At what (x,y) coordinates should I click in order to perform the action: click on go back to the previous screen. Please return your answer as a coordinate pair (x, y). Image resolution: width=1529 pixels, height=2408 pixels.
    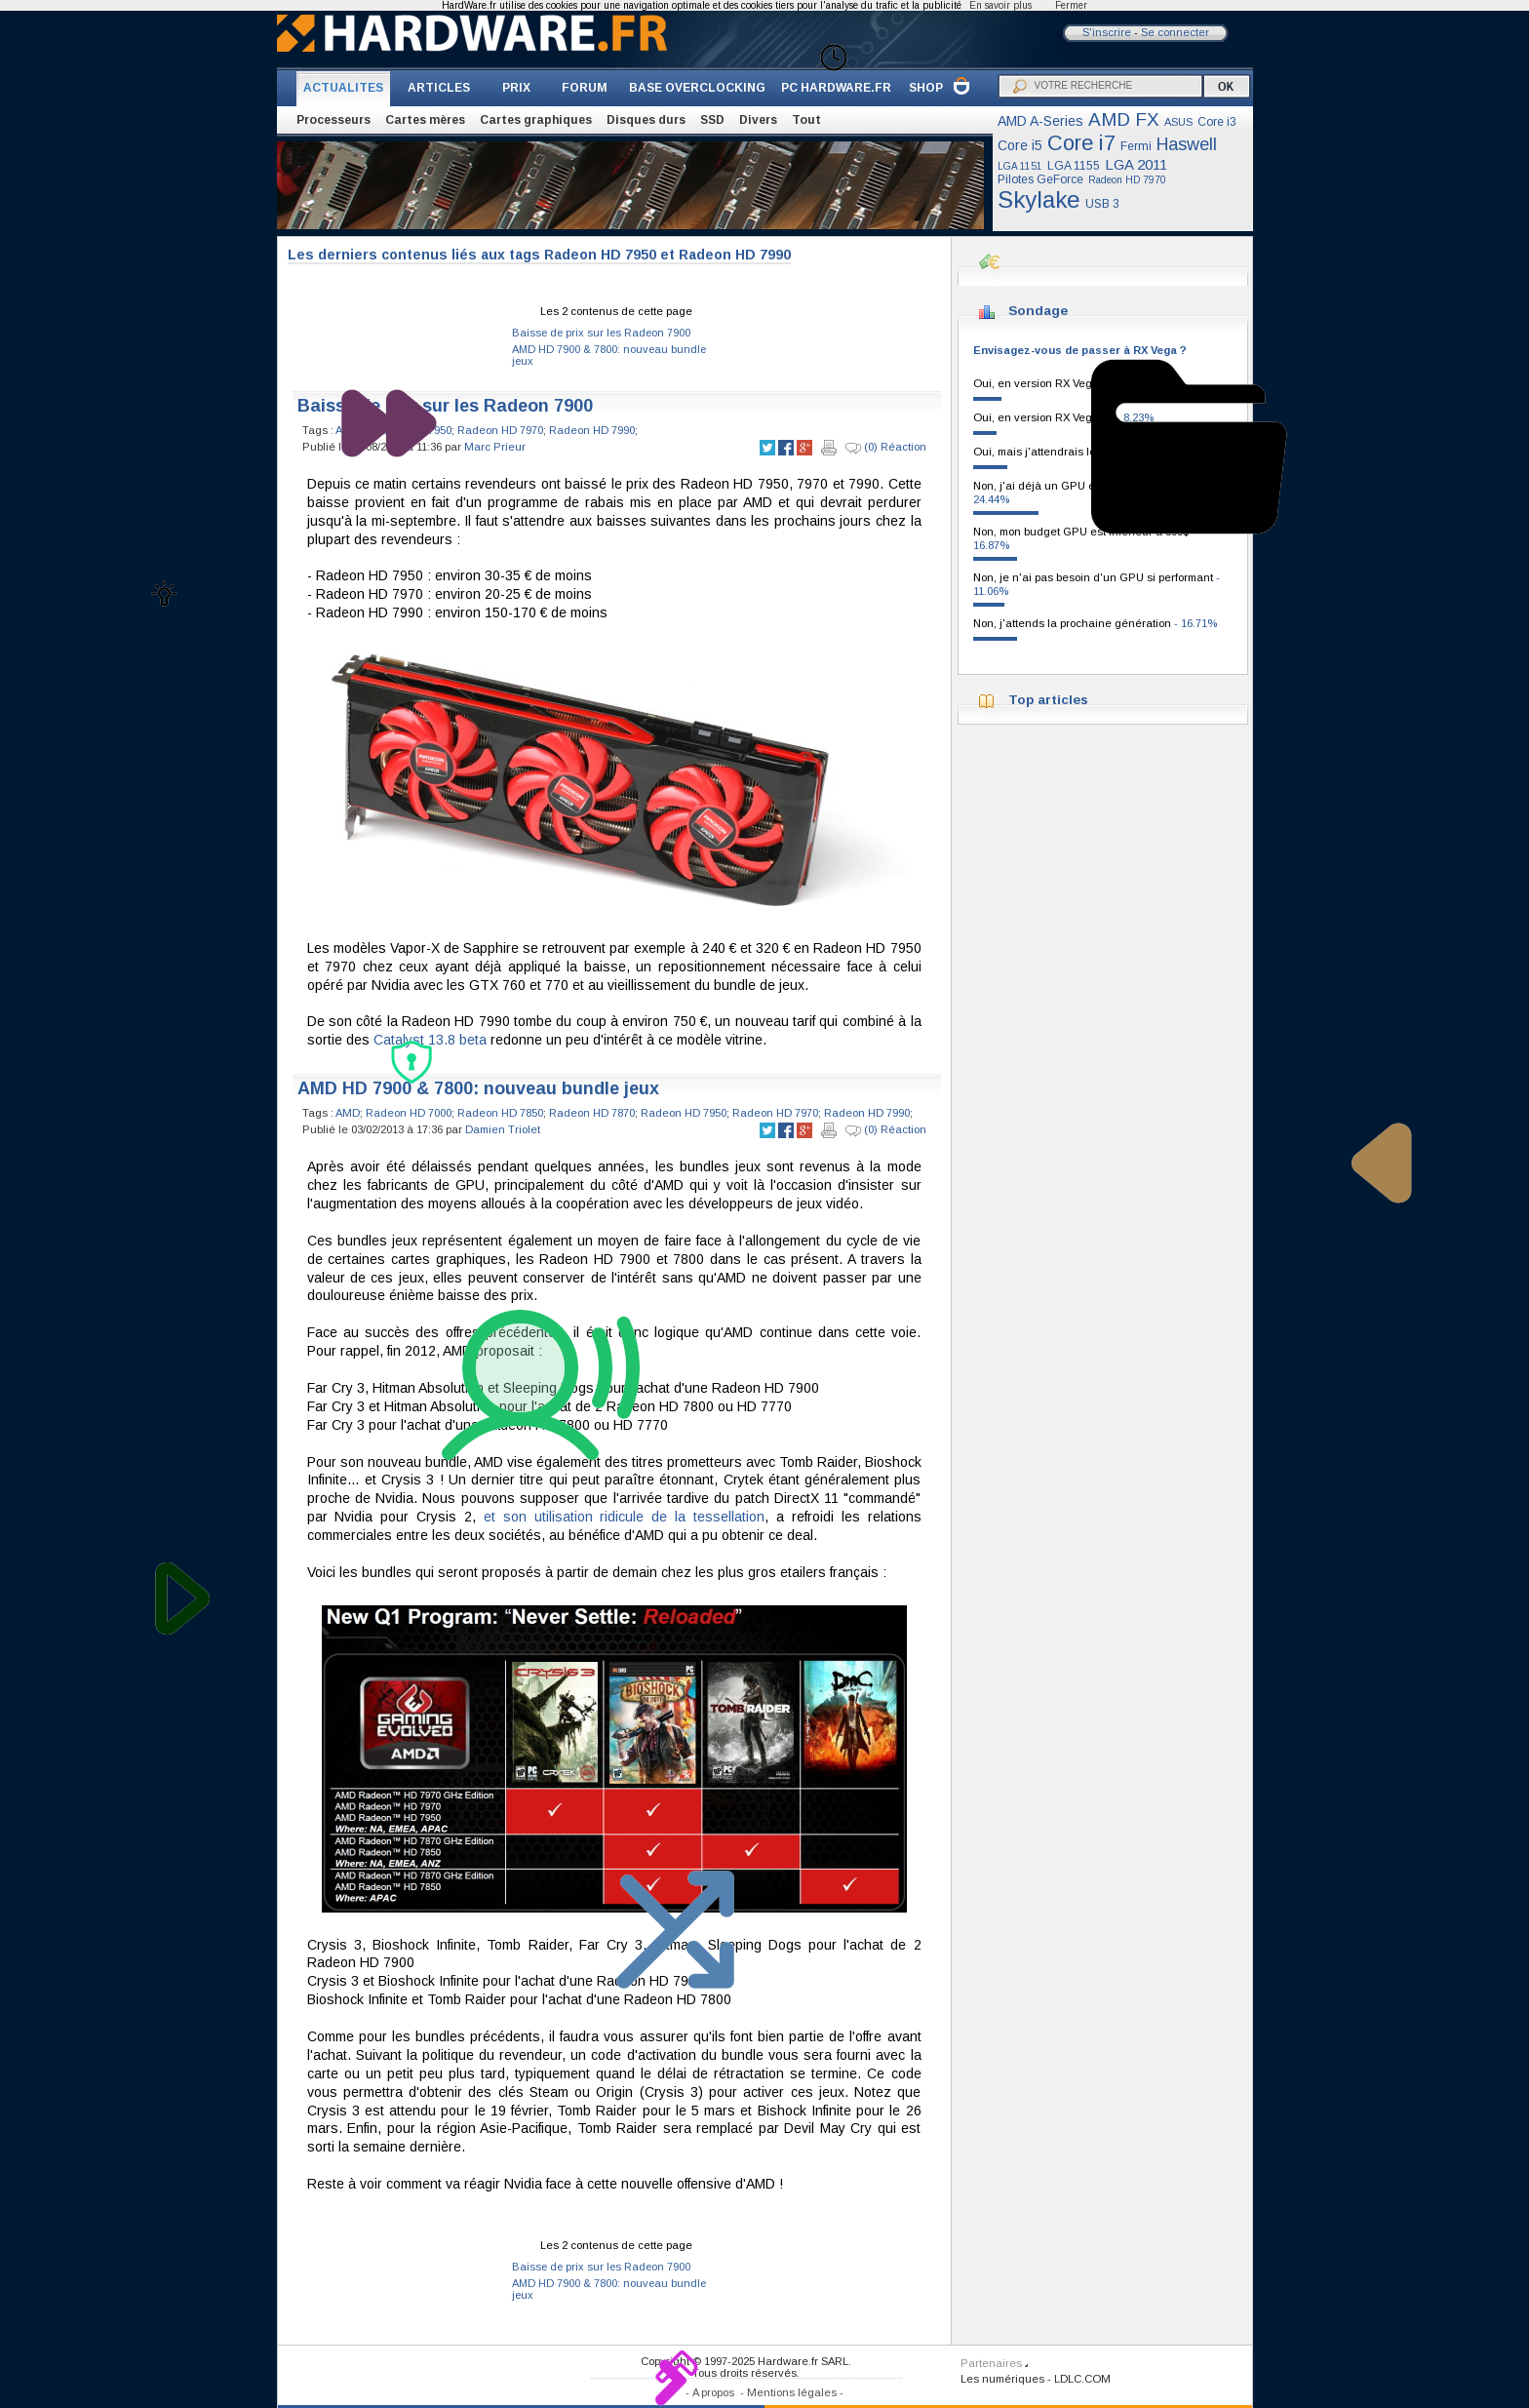
    Looking at the image, I should click on (1388, 1163).